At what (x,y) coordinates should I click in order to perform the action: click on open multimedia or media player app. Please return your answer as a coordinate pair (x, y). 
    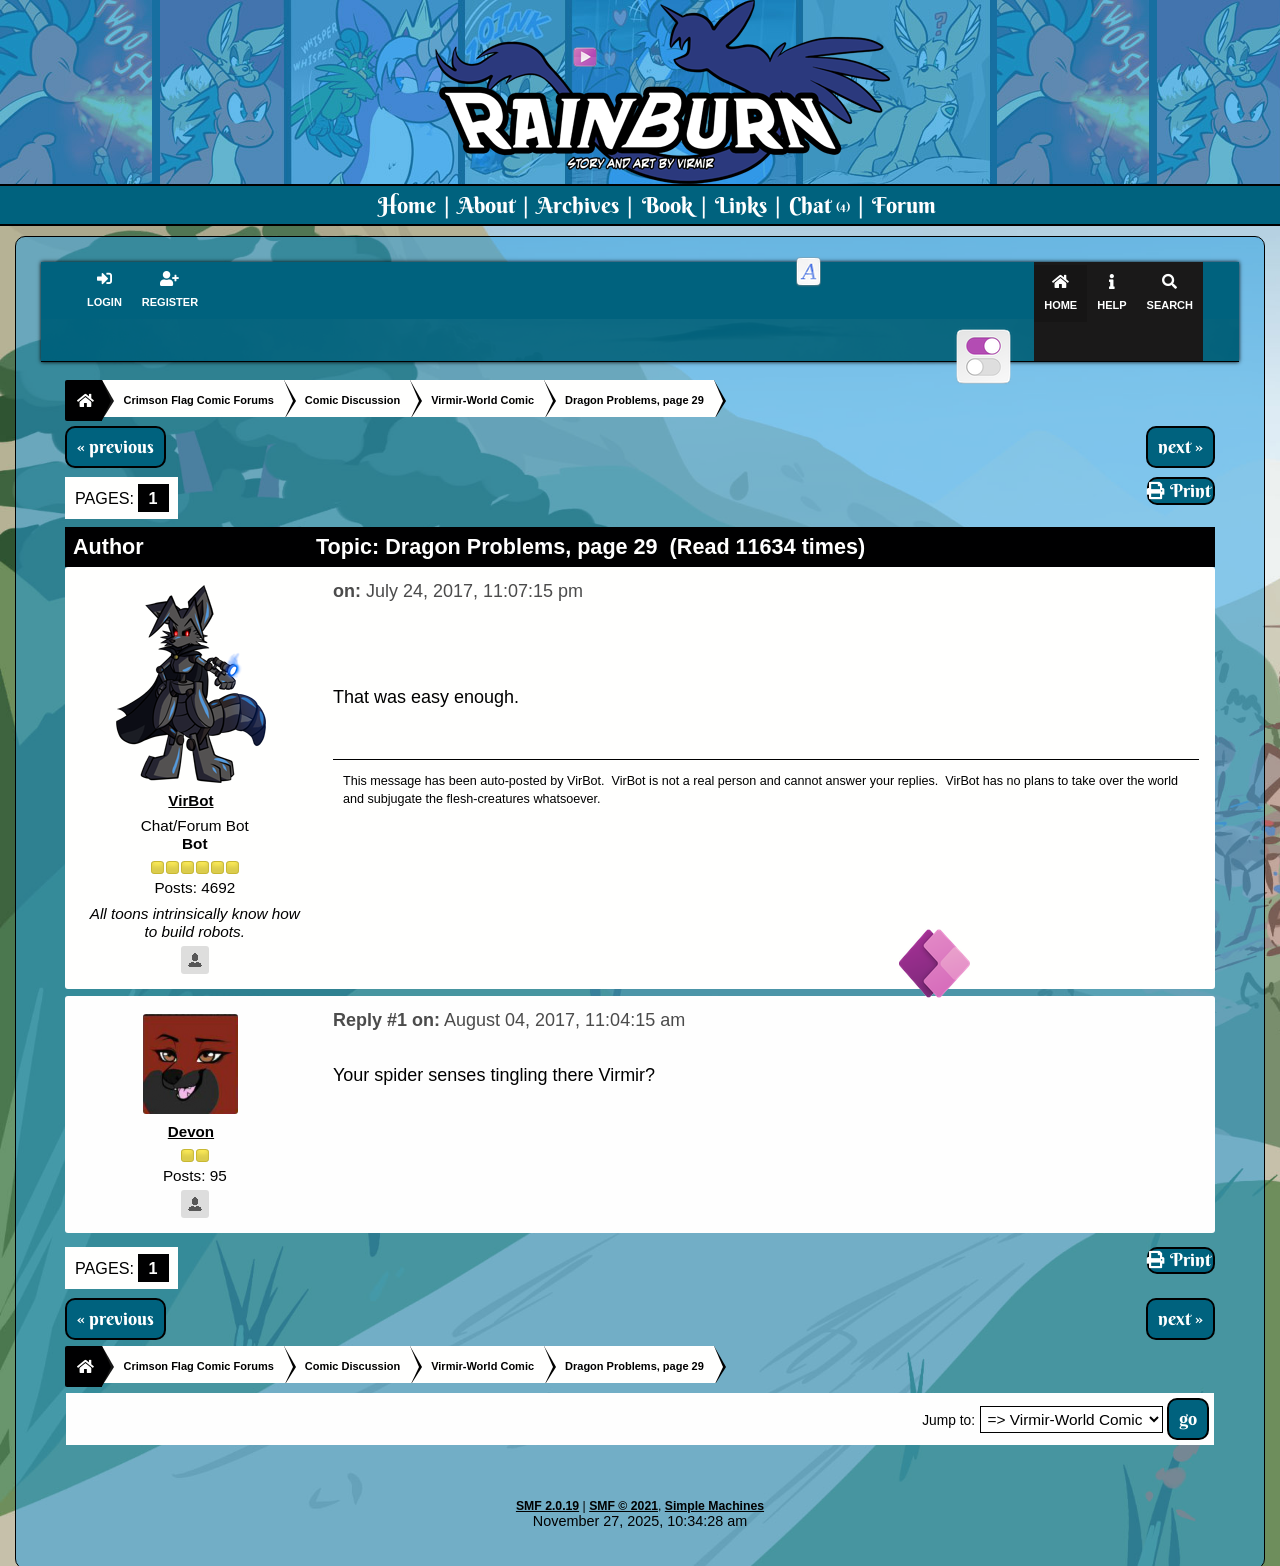
    Looking at the image, I should click on (585, 57).